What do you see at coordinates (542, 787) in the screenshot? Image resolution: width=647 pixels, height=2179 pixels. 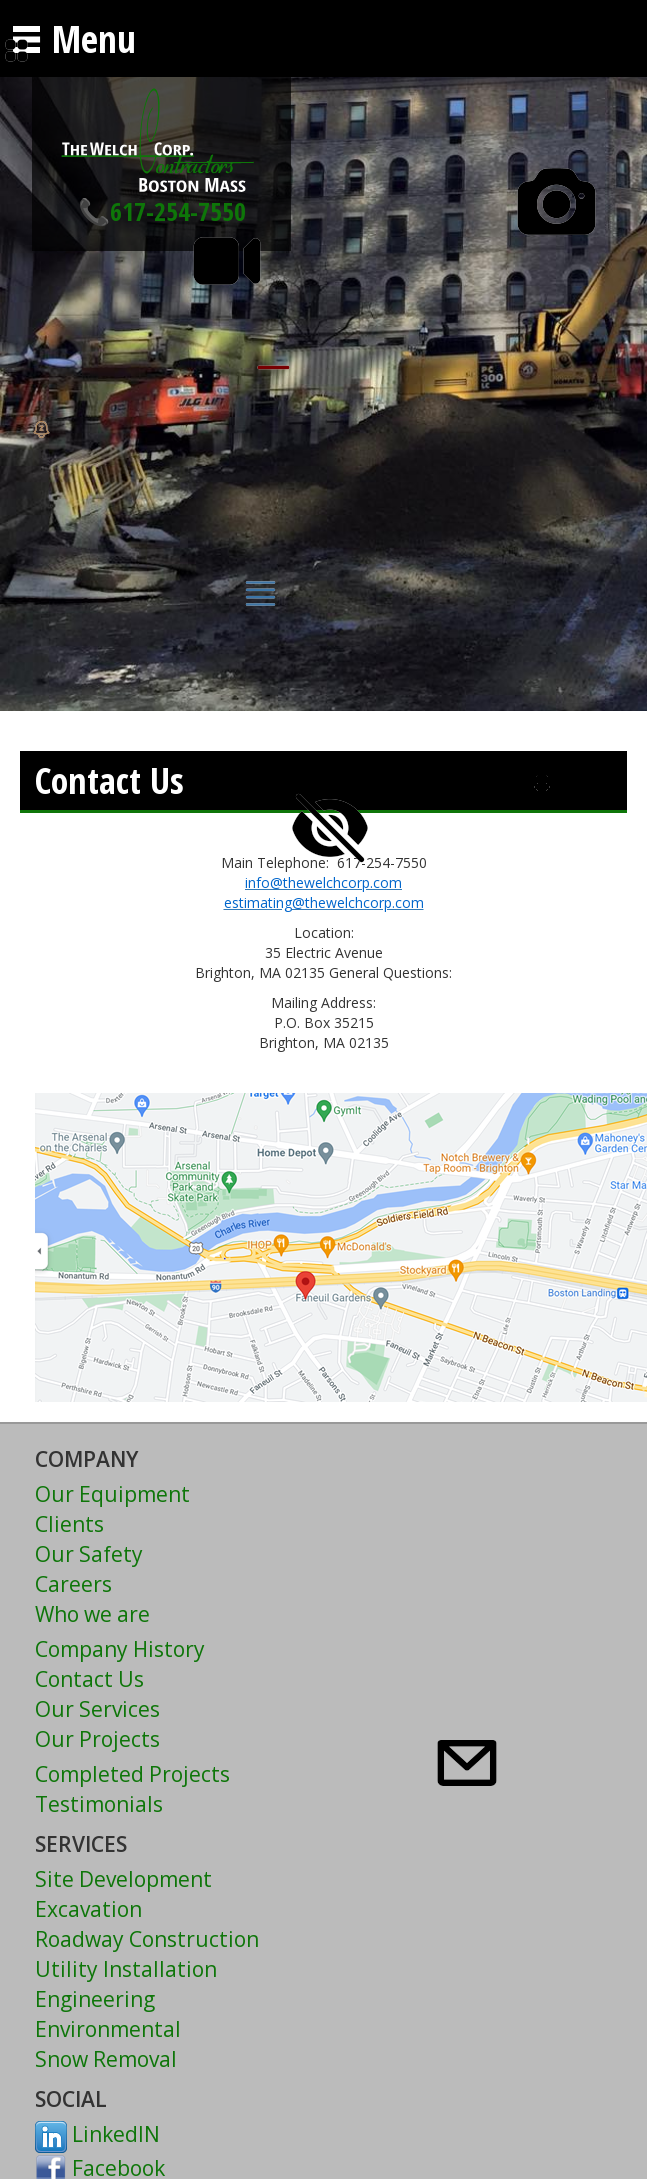 I see `switch between front and rear camera` at bounding box center [542, 787].